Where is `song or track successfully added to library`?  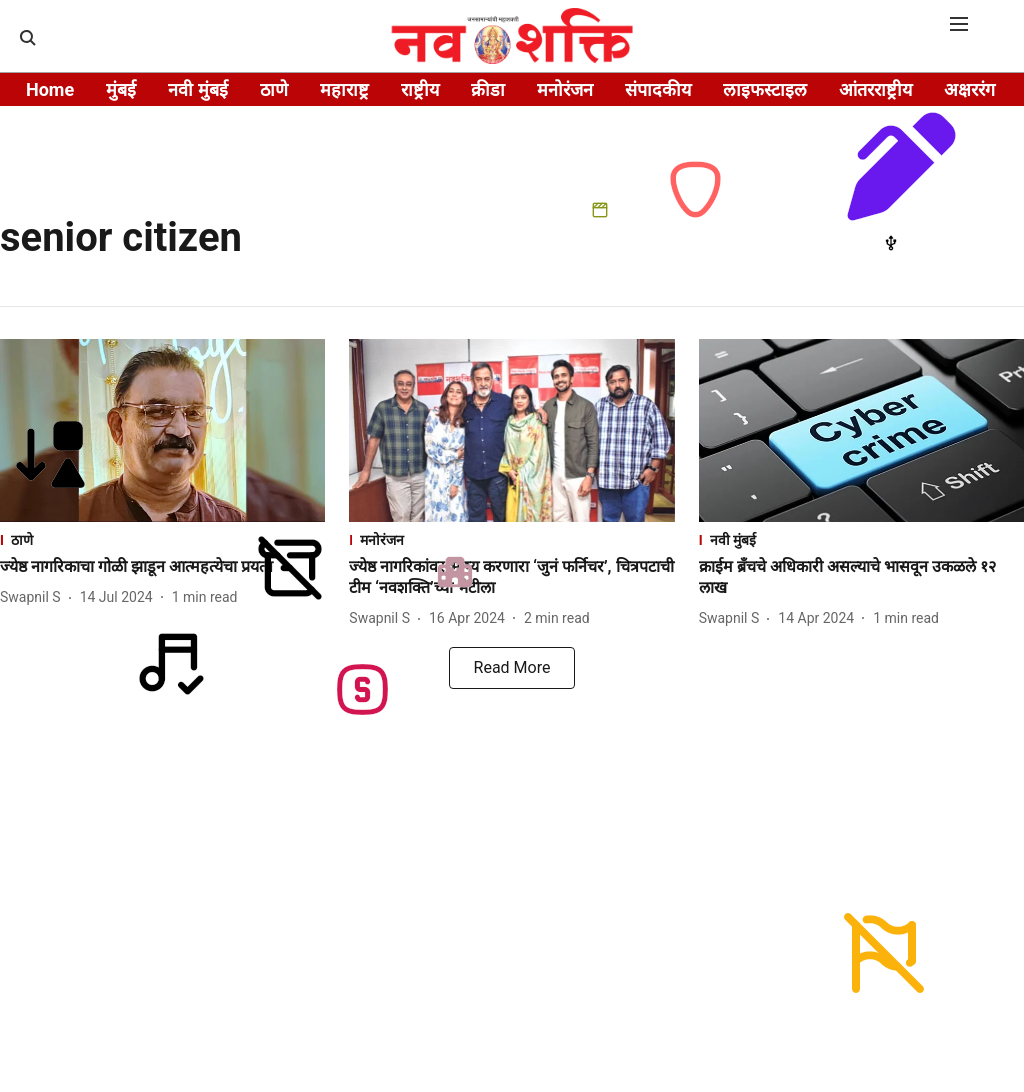 song or track successfully added to library is located at coordinates (171, 662).